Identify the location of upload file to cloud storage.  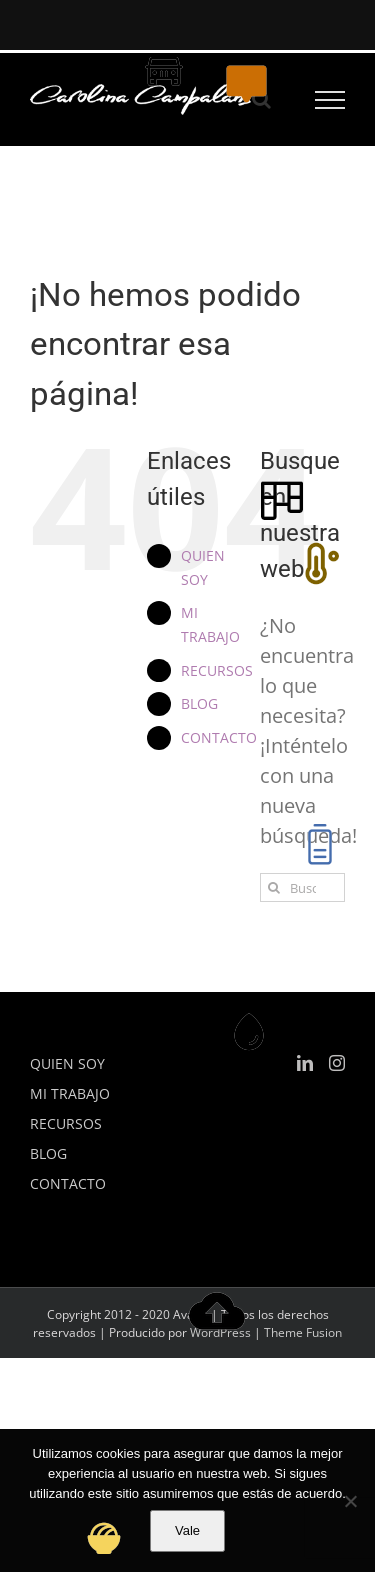
(217, 1311).